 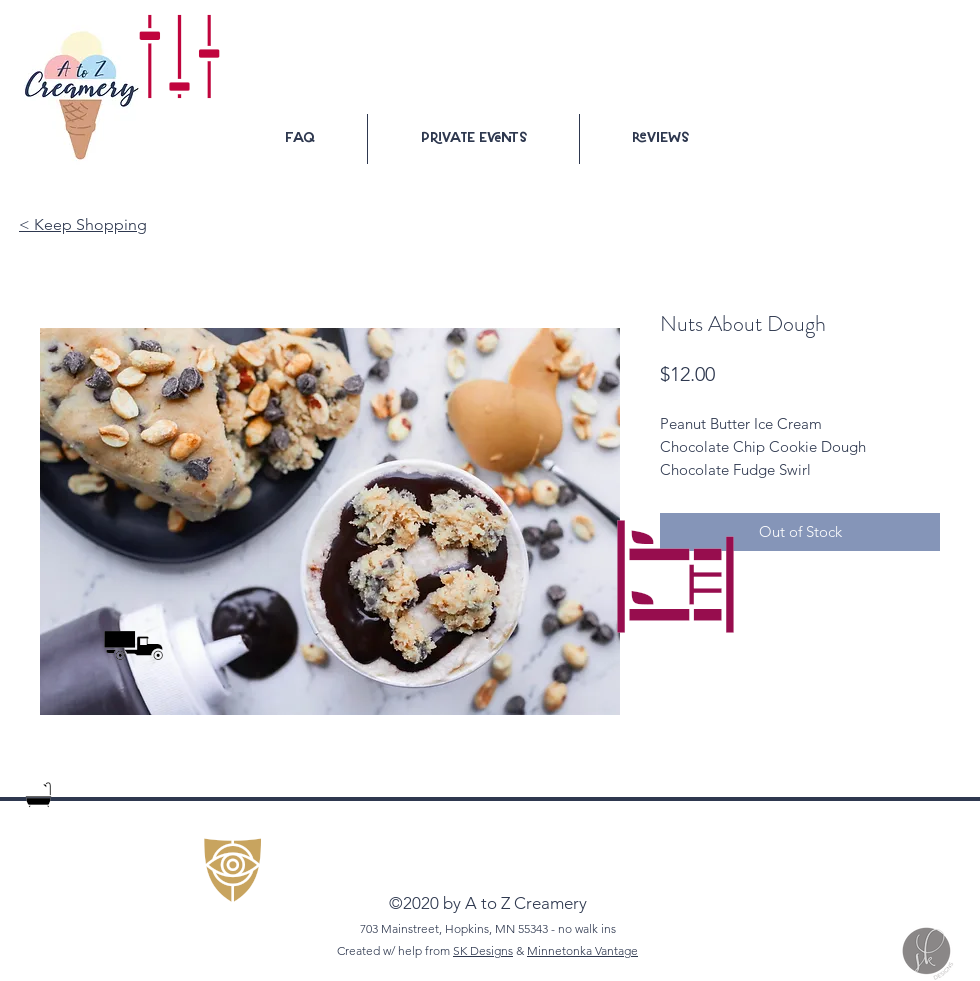 I want to click on adjust settings or preferences, so click(x=179, y=56).